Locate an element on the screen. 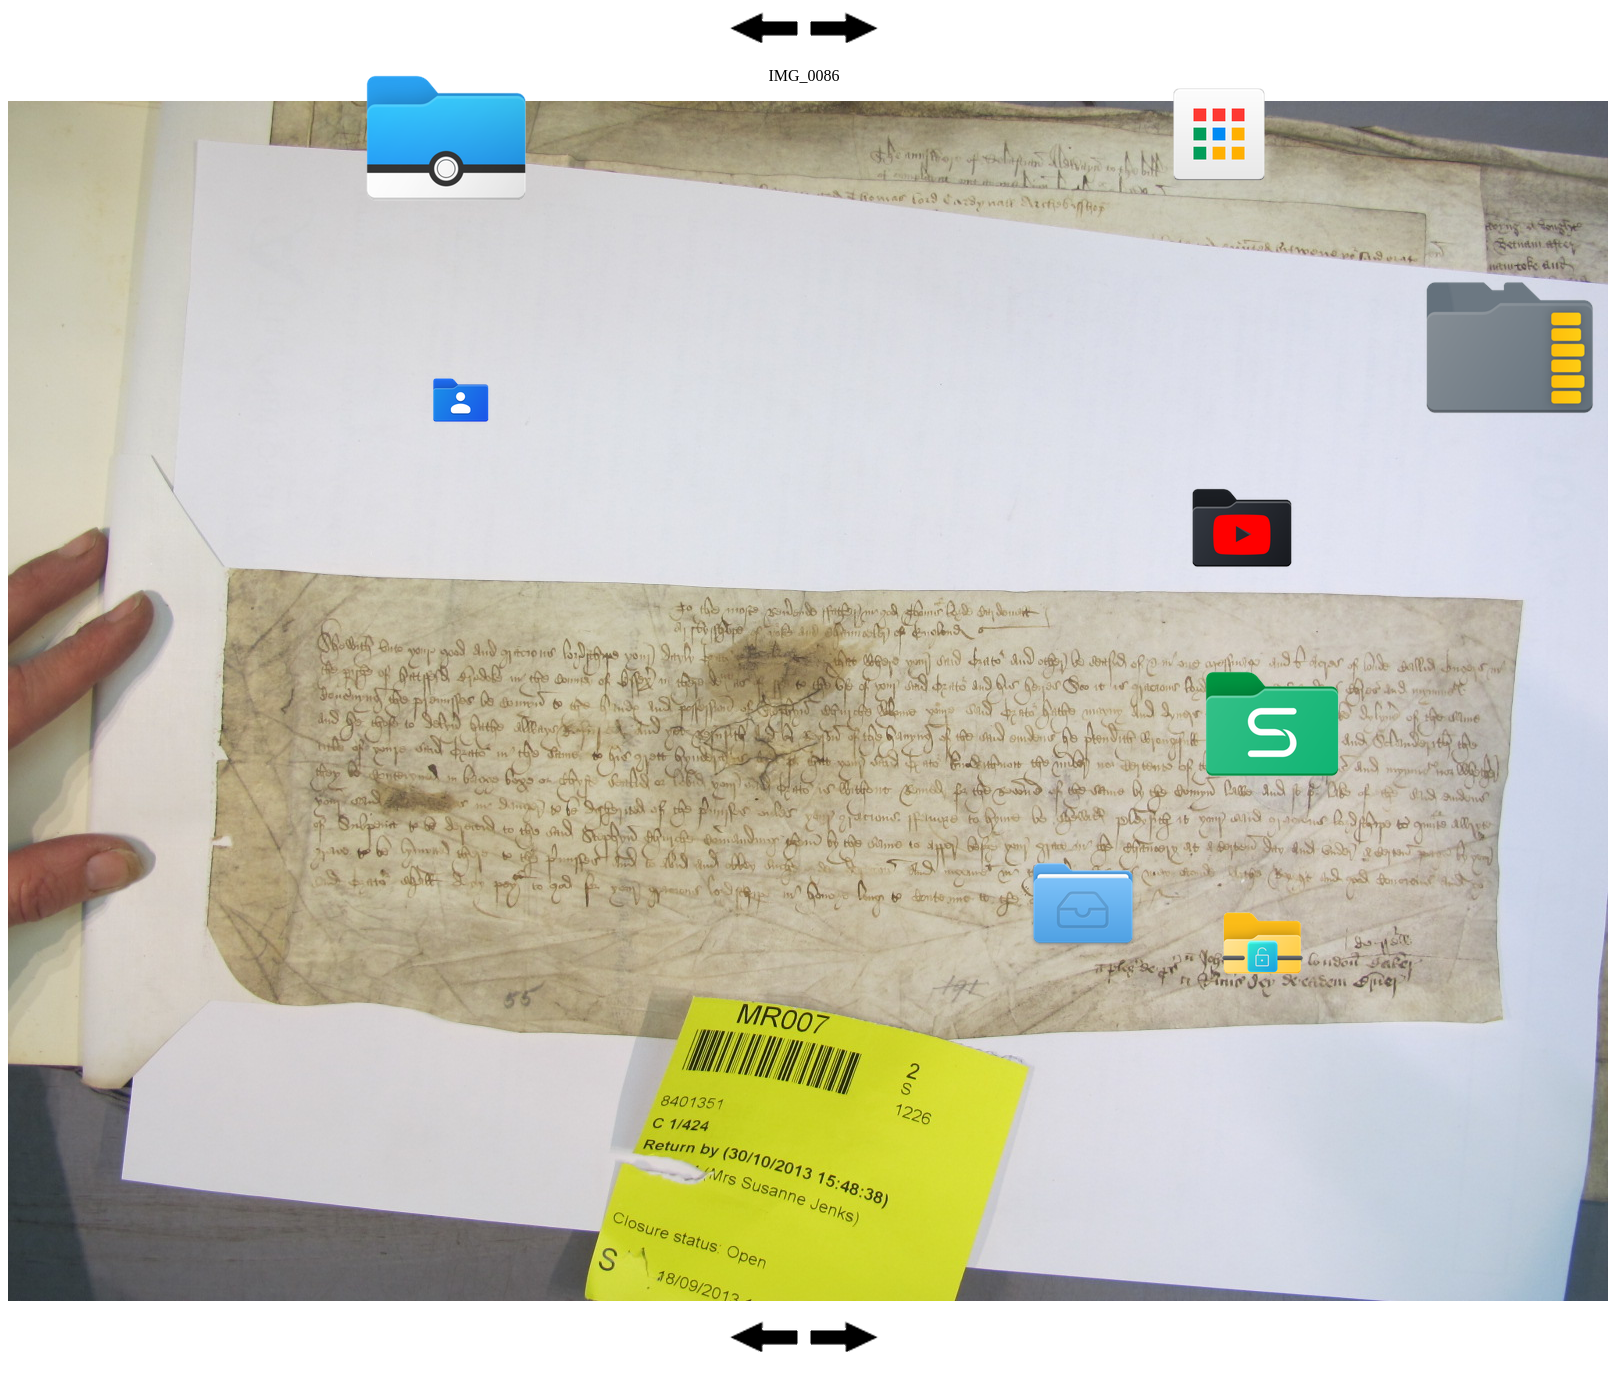 The width and height of the screenshot is (1608, 1376). open color palette or theme settings is located at coordinates (1219, 134).